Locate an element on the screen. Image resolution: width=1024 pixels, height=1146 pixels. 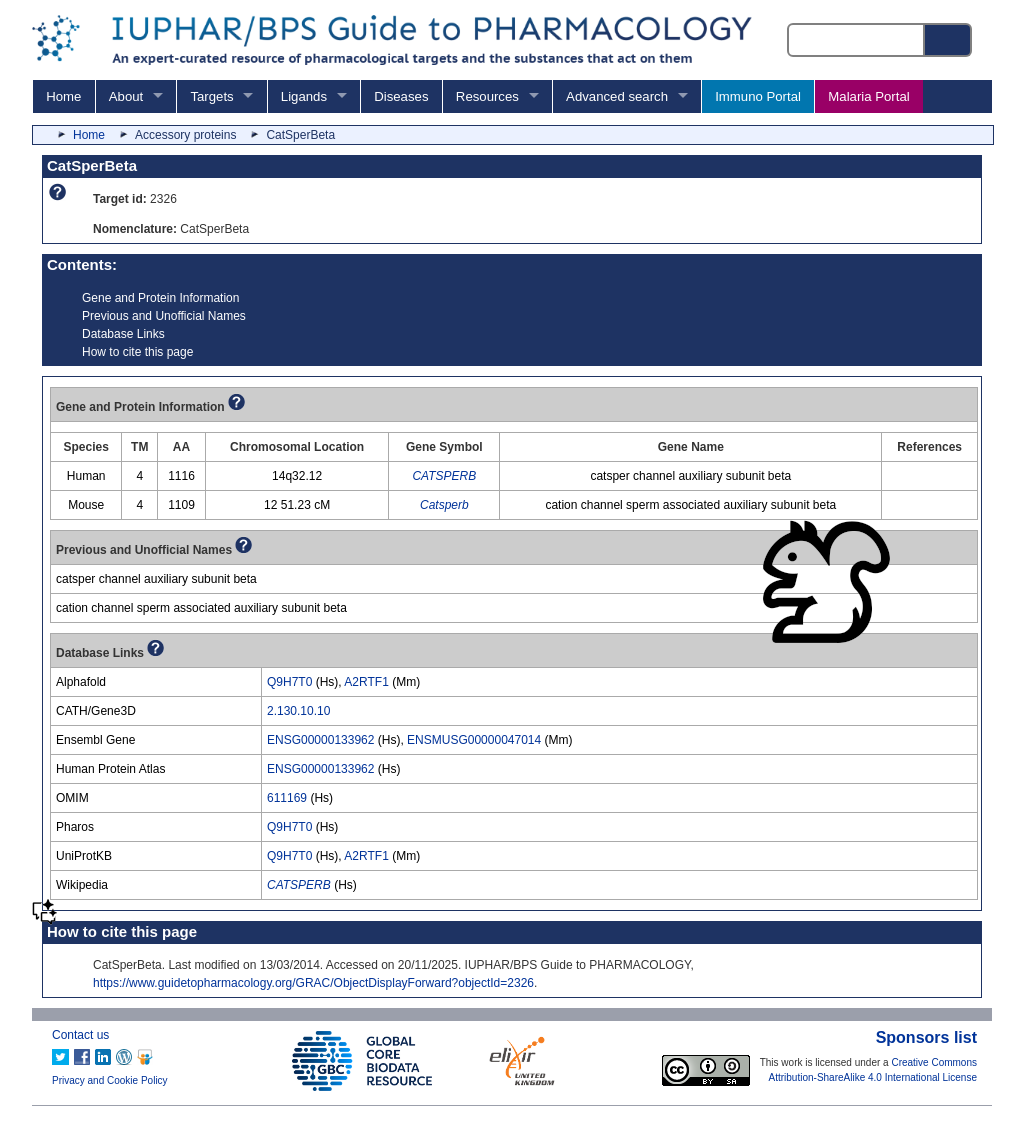
start an AI-powered conversation is located at coordinates (44, 912).